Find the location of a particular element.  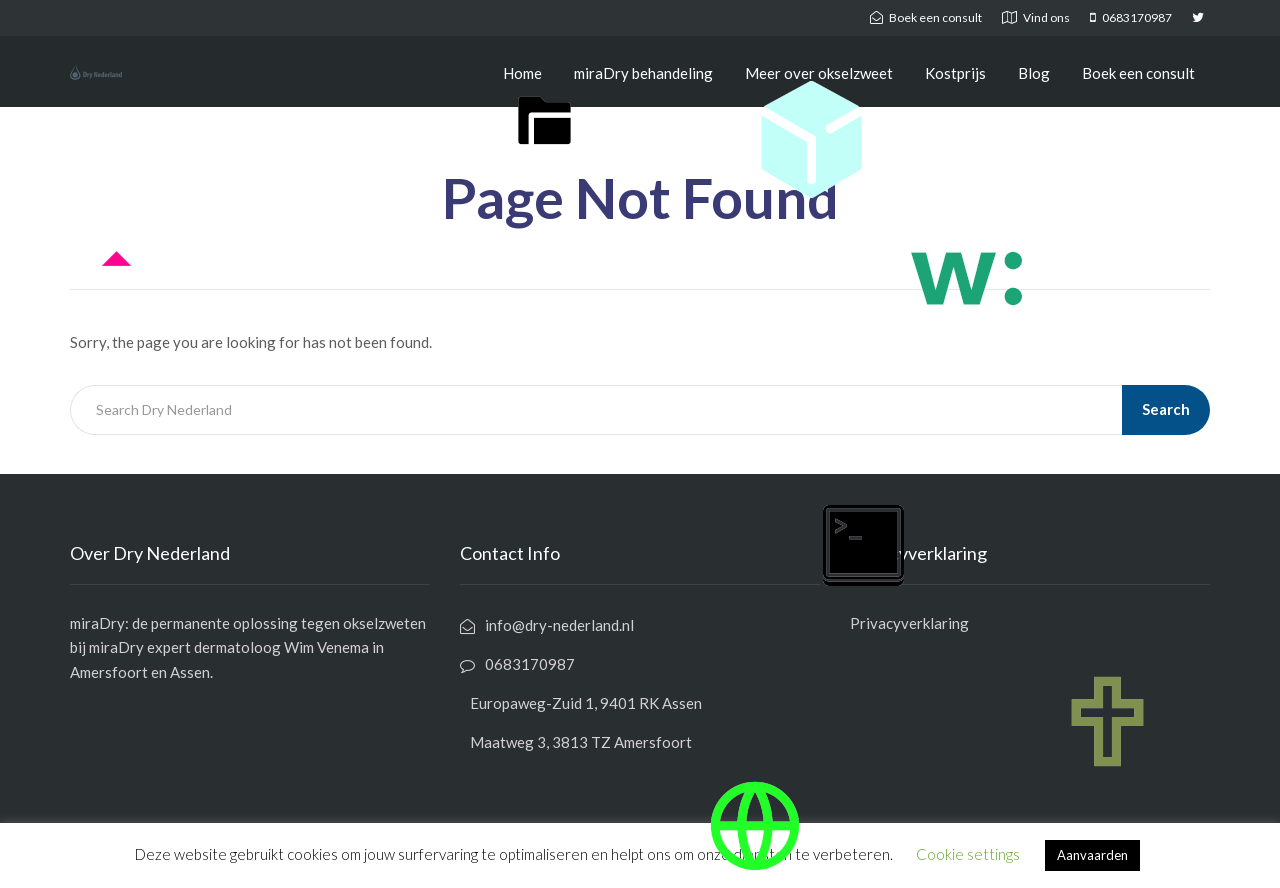

expand or show more content above is located at coordinates (116, 258).